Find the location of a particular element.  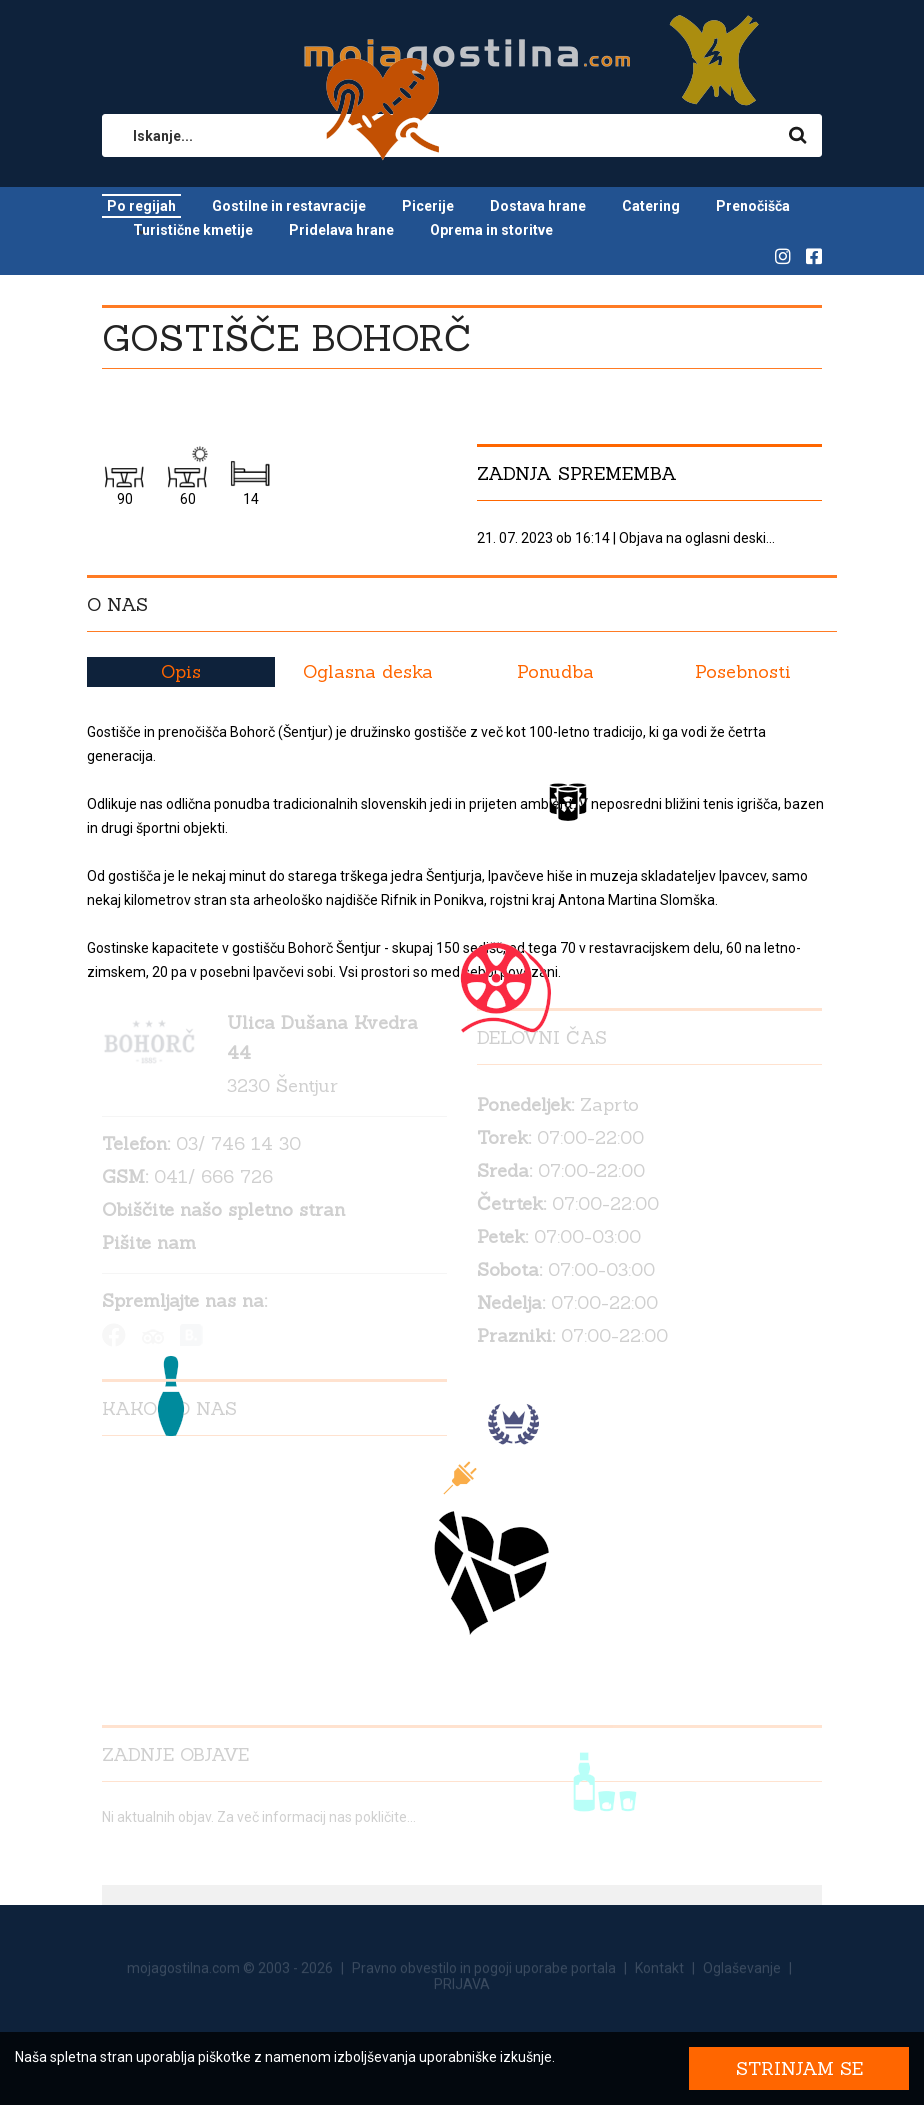

access video or film content is located at coordinates (505, 987).